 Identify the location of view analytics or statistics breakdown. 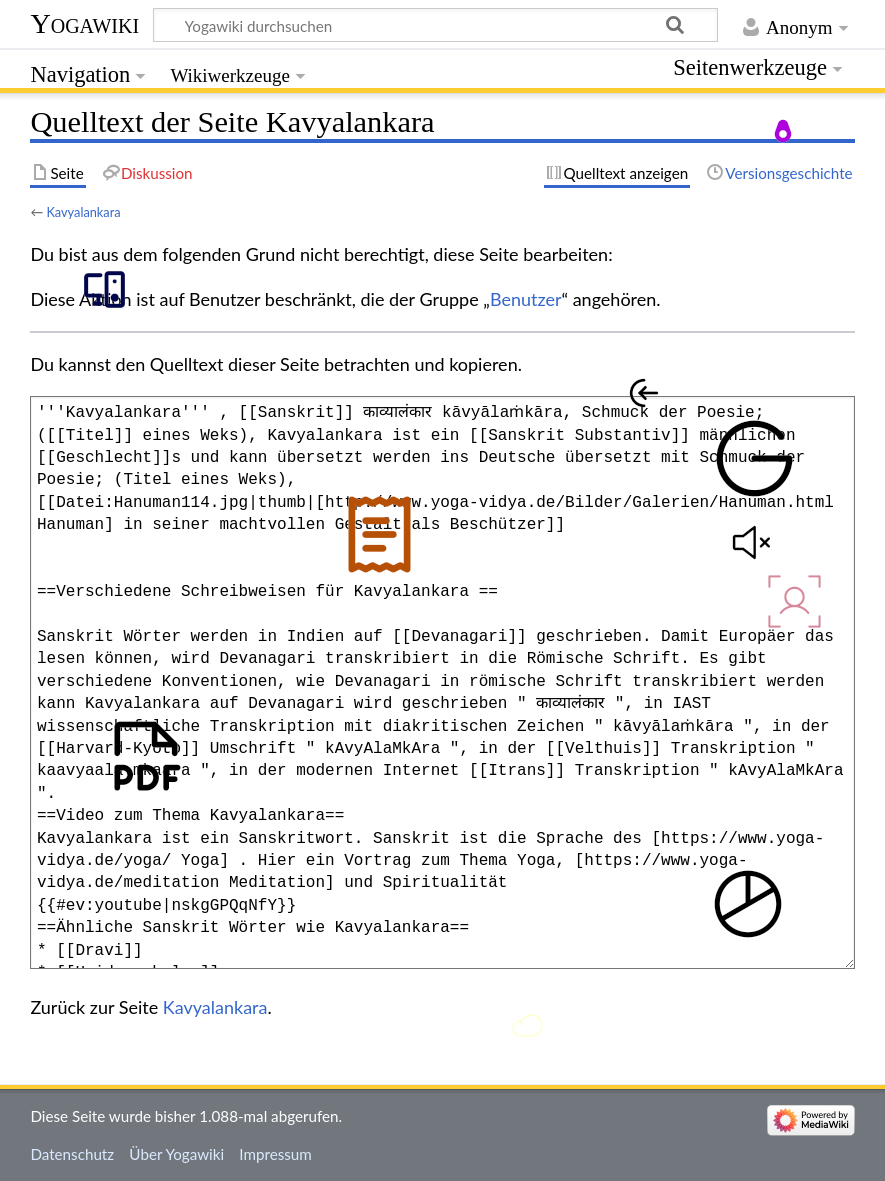
(748, 904).